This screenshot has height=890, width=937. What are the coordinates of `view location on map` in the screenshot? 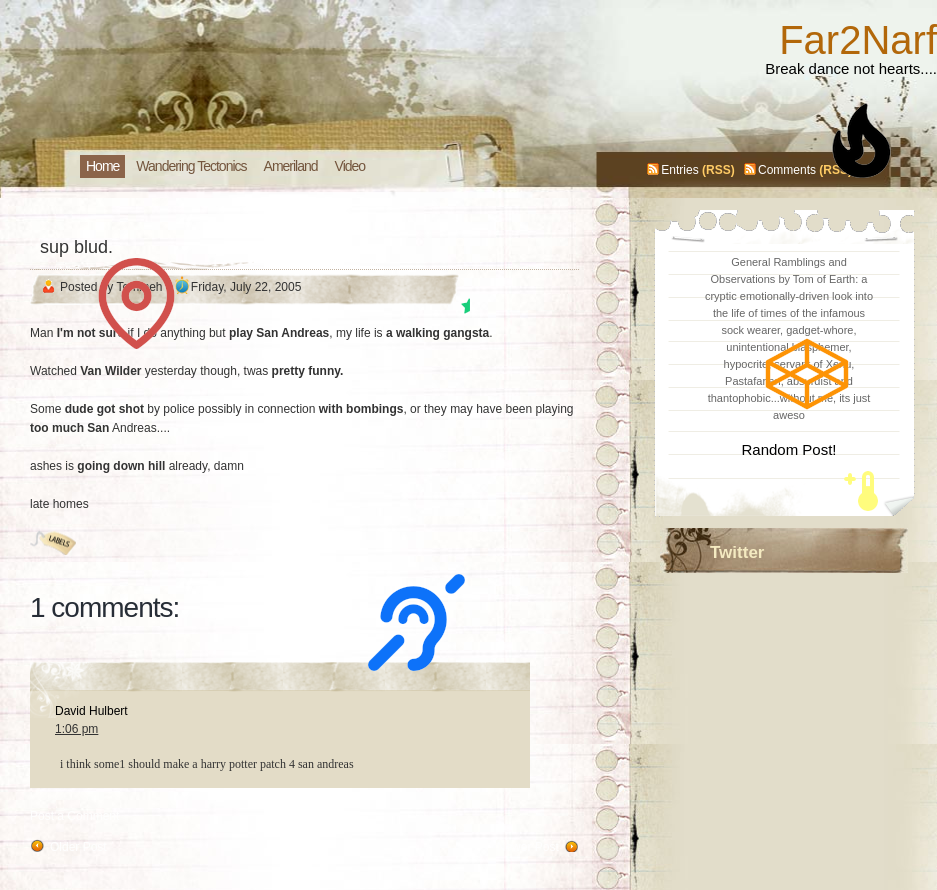 It's located at (136, 303).